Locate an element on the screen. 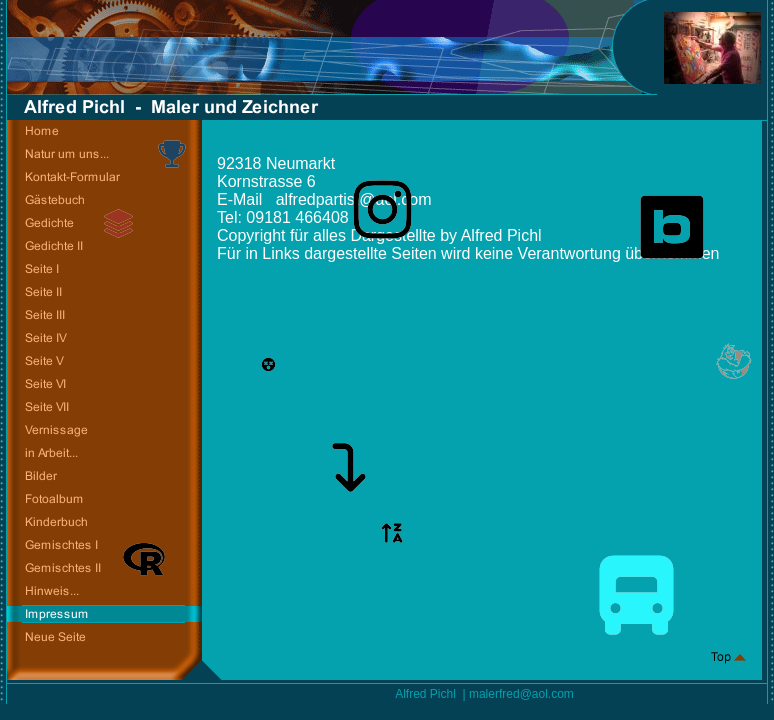 The height and width of the screenshot is (720, 774). open the Instagram app is located at coordinates (382, 209).